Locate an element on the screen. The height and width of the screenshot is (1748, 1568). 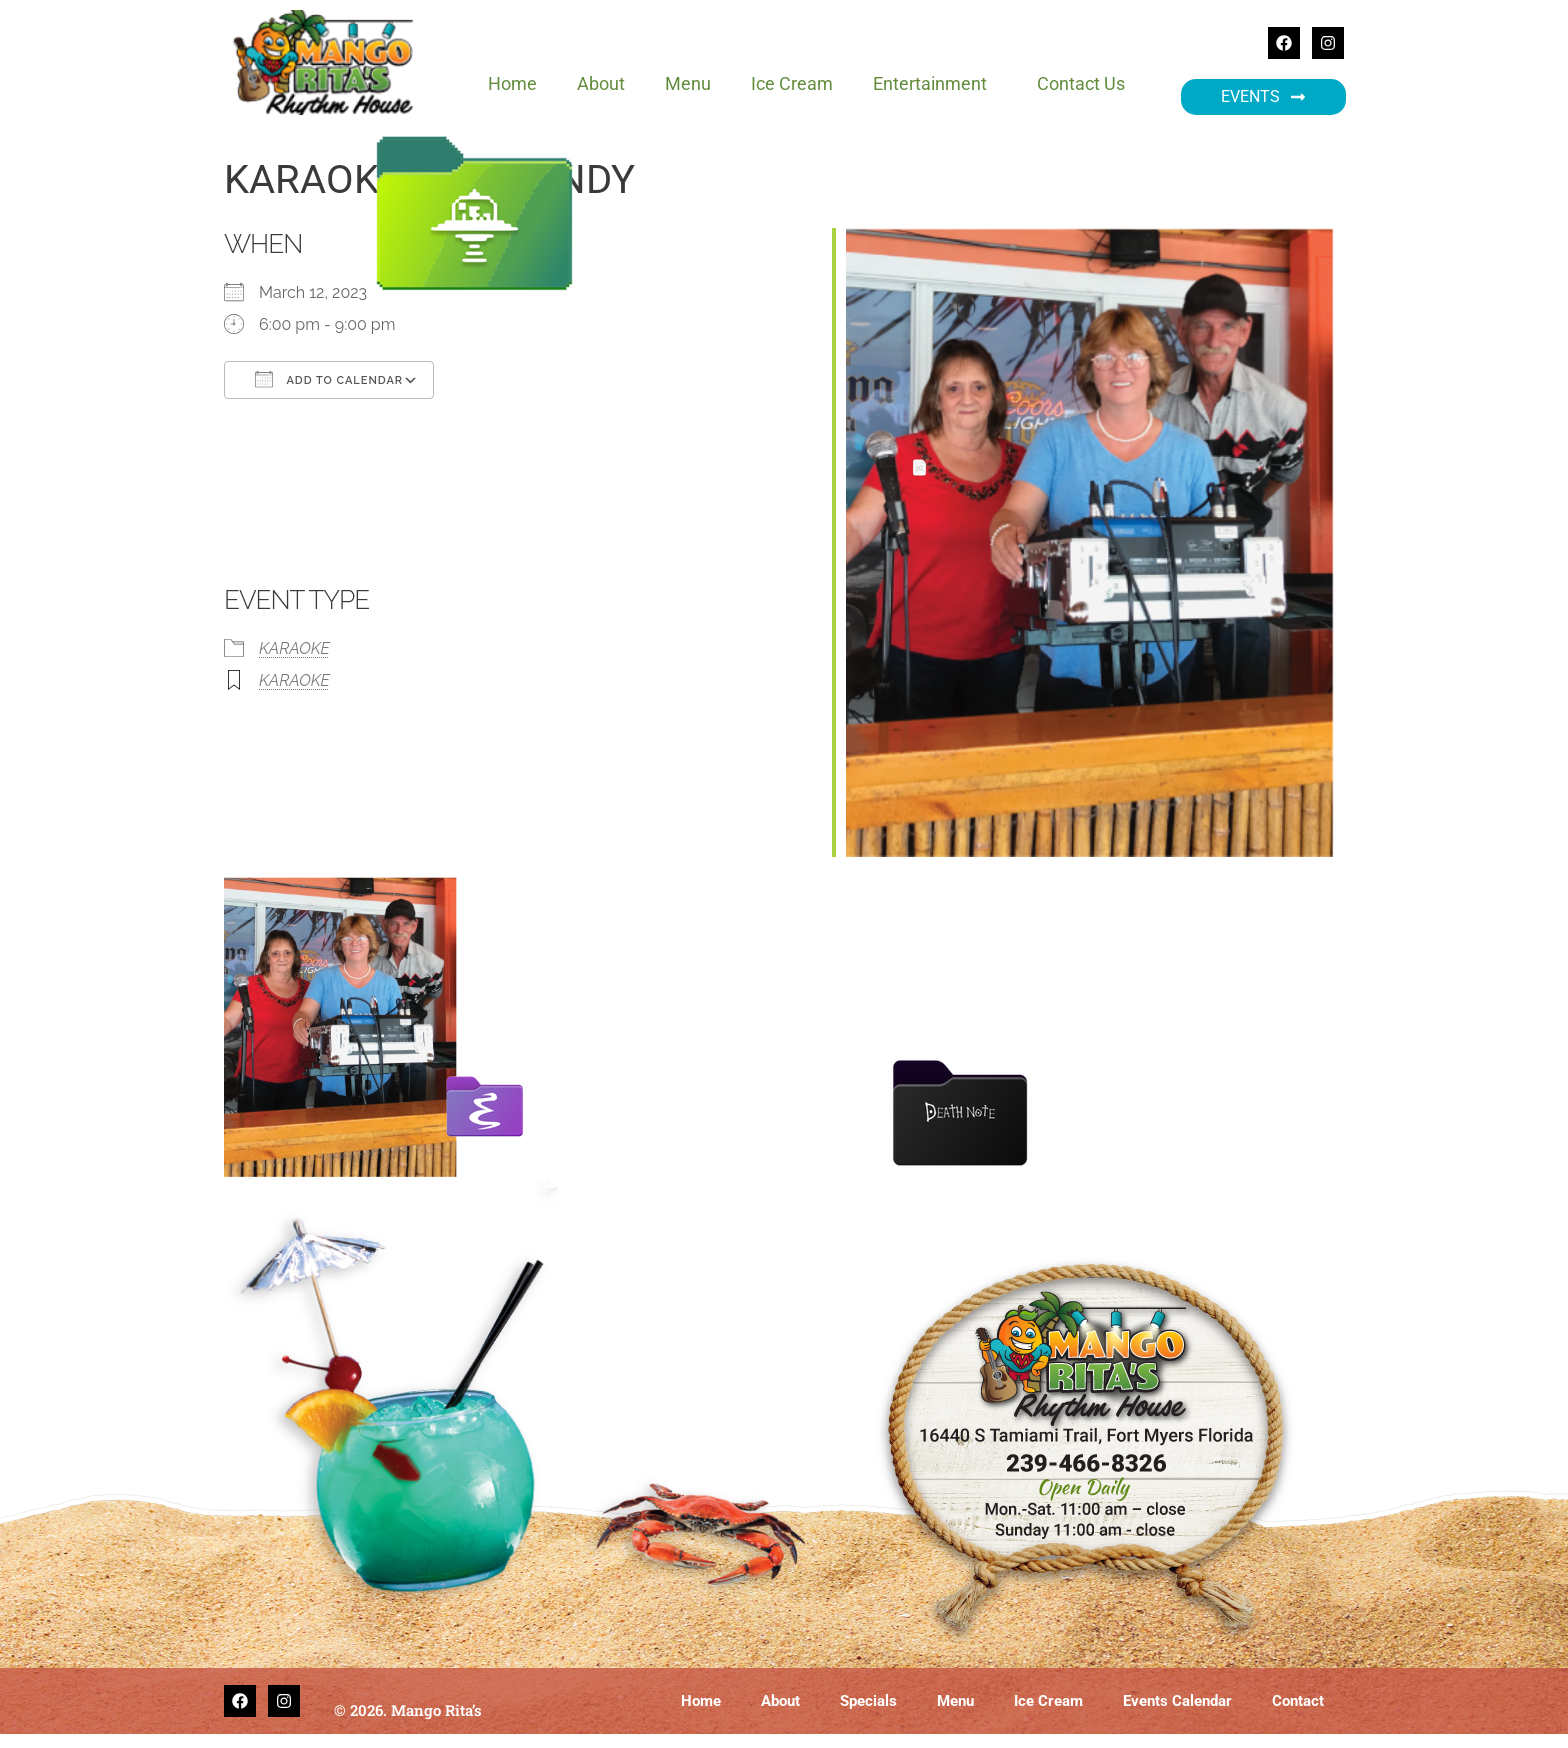
open gamejolt games folder is located at coordinates (474, 218).